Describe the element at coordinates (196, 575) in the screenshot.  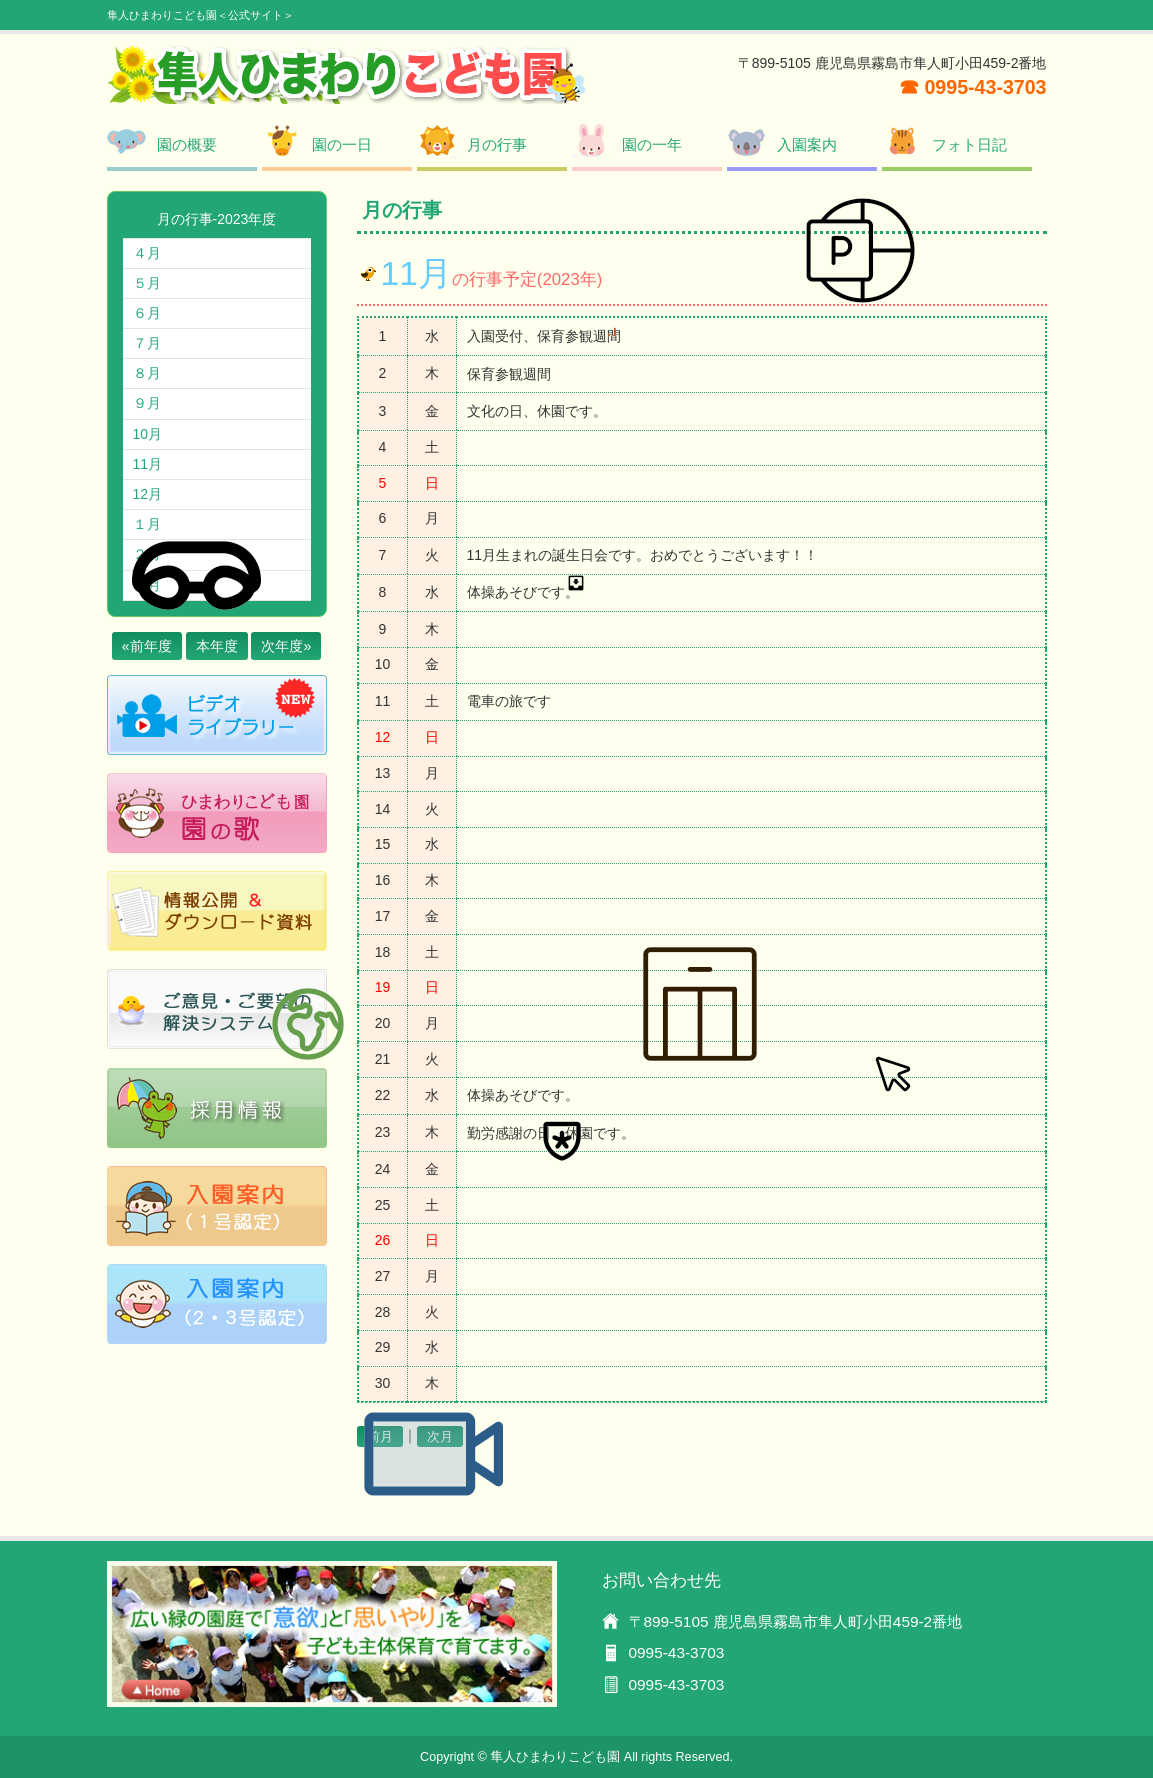
I see `access swimming or diving activity settings` at that location.